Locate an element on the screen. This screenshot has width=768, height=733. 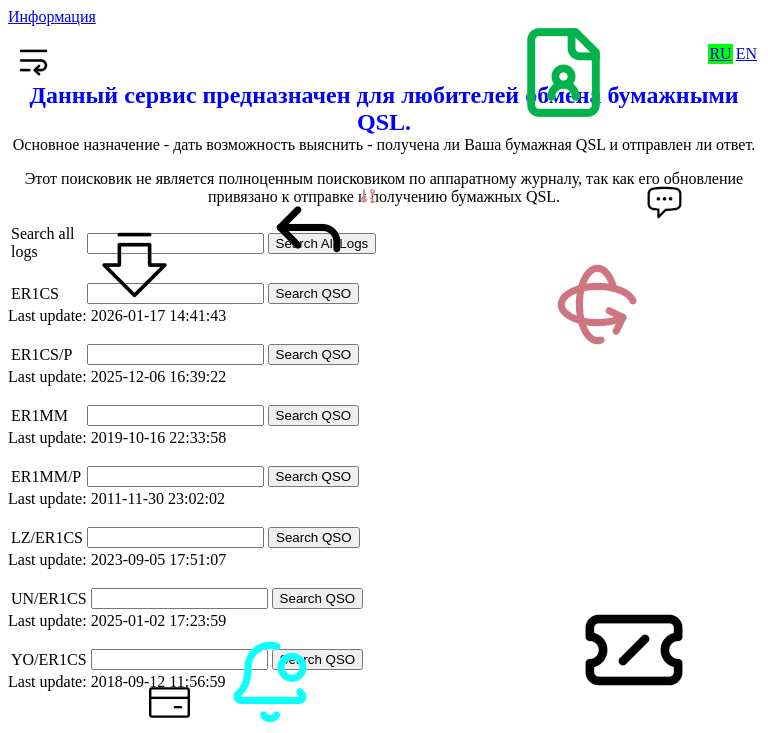
download a file or content is located at coordinates (134, 262).